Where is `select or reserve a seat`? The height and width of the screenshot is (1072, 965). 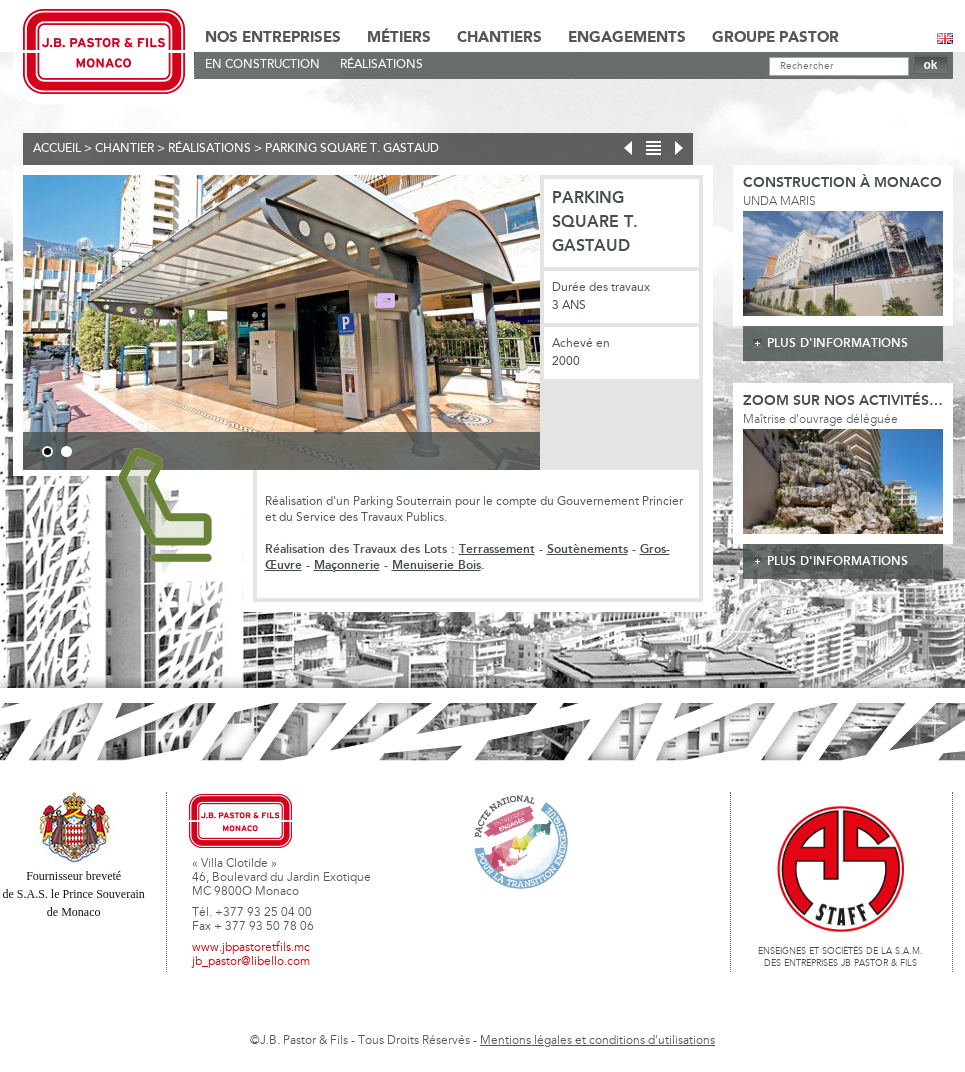
select or reserve a seat is located at coordinates (163, 505).